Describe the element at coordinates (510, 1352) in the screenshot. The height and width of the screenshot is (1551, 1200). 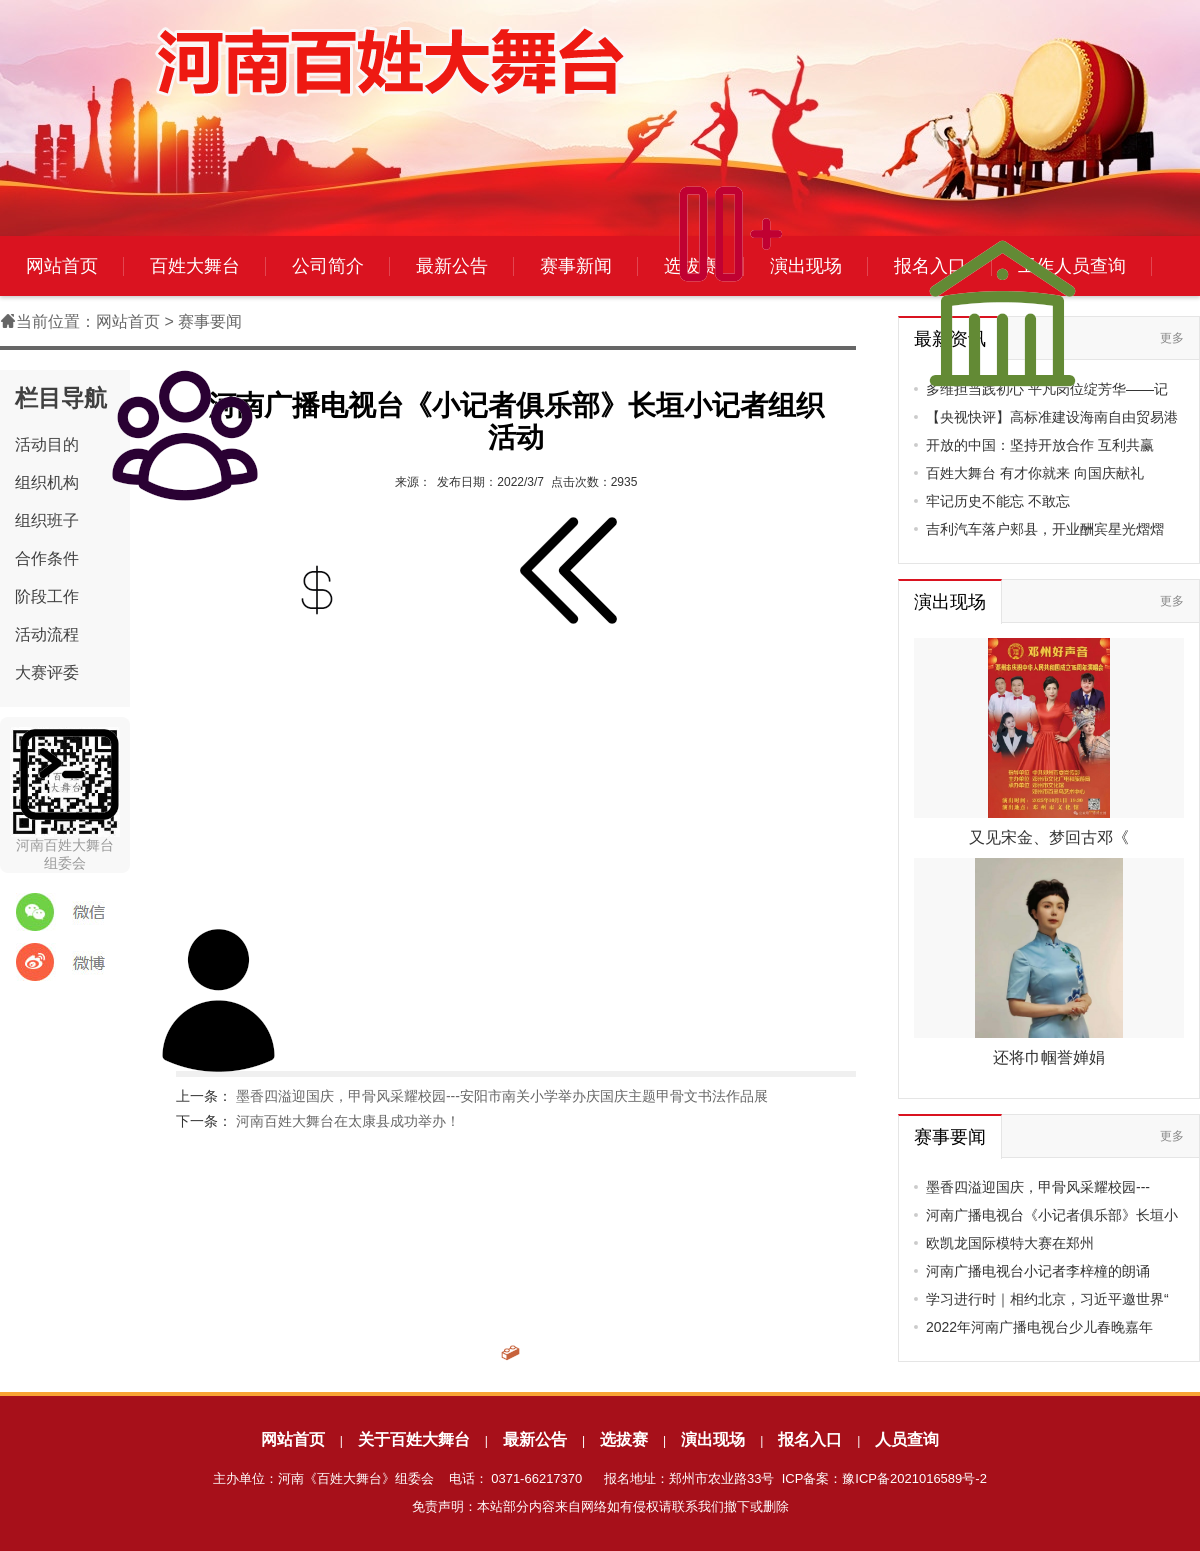
I see `access building or construction features` at that location.